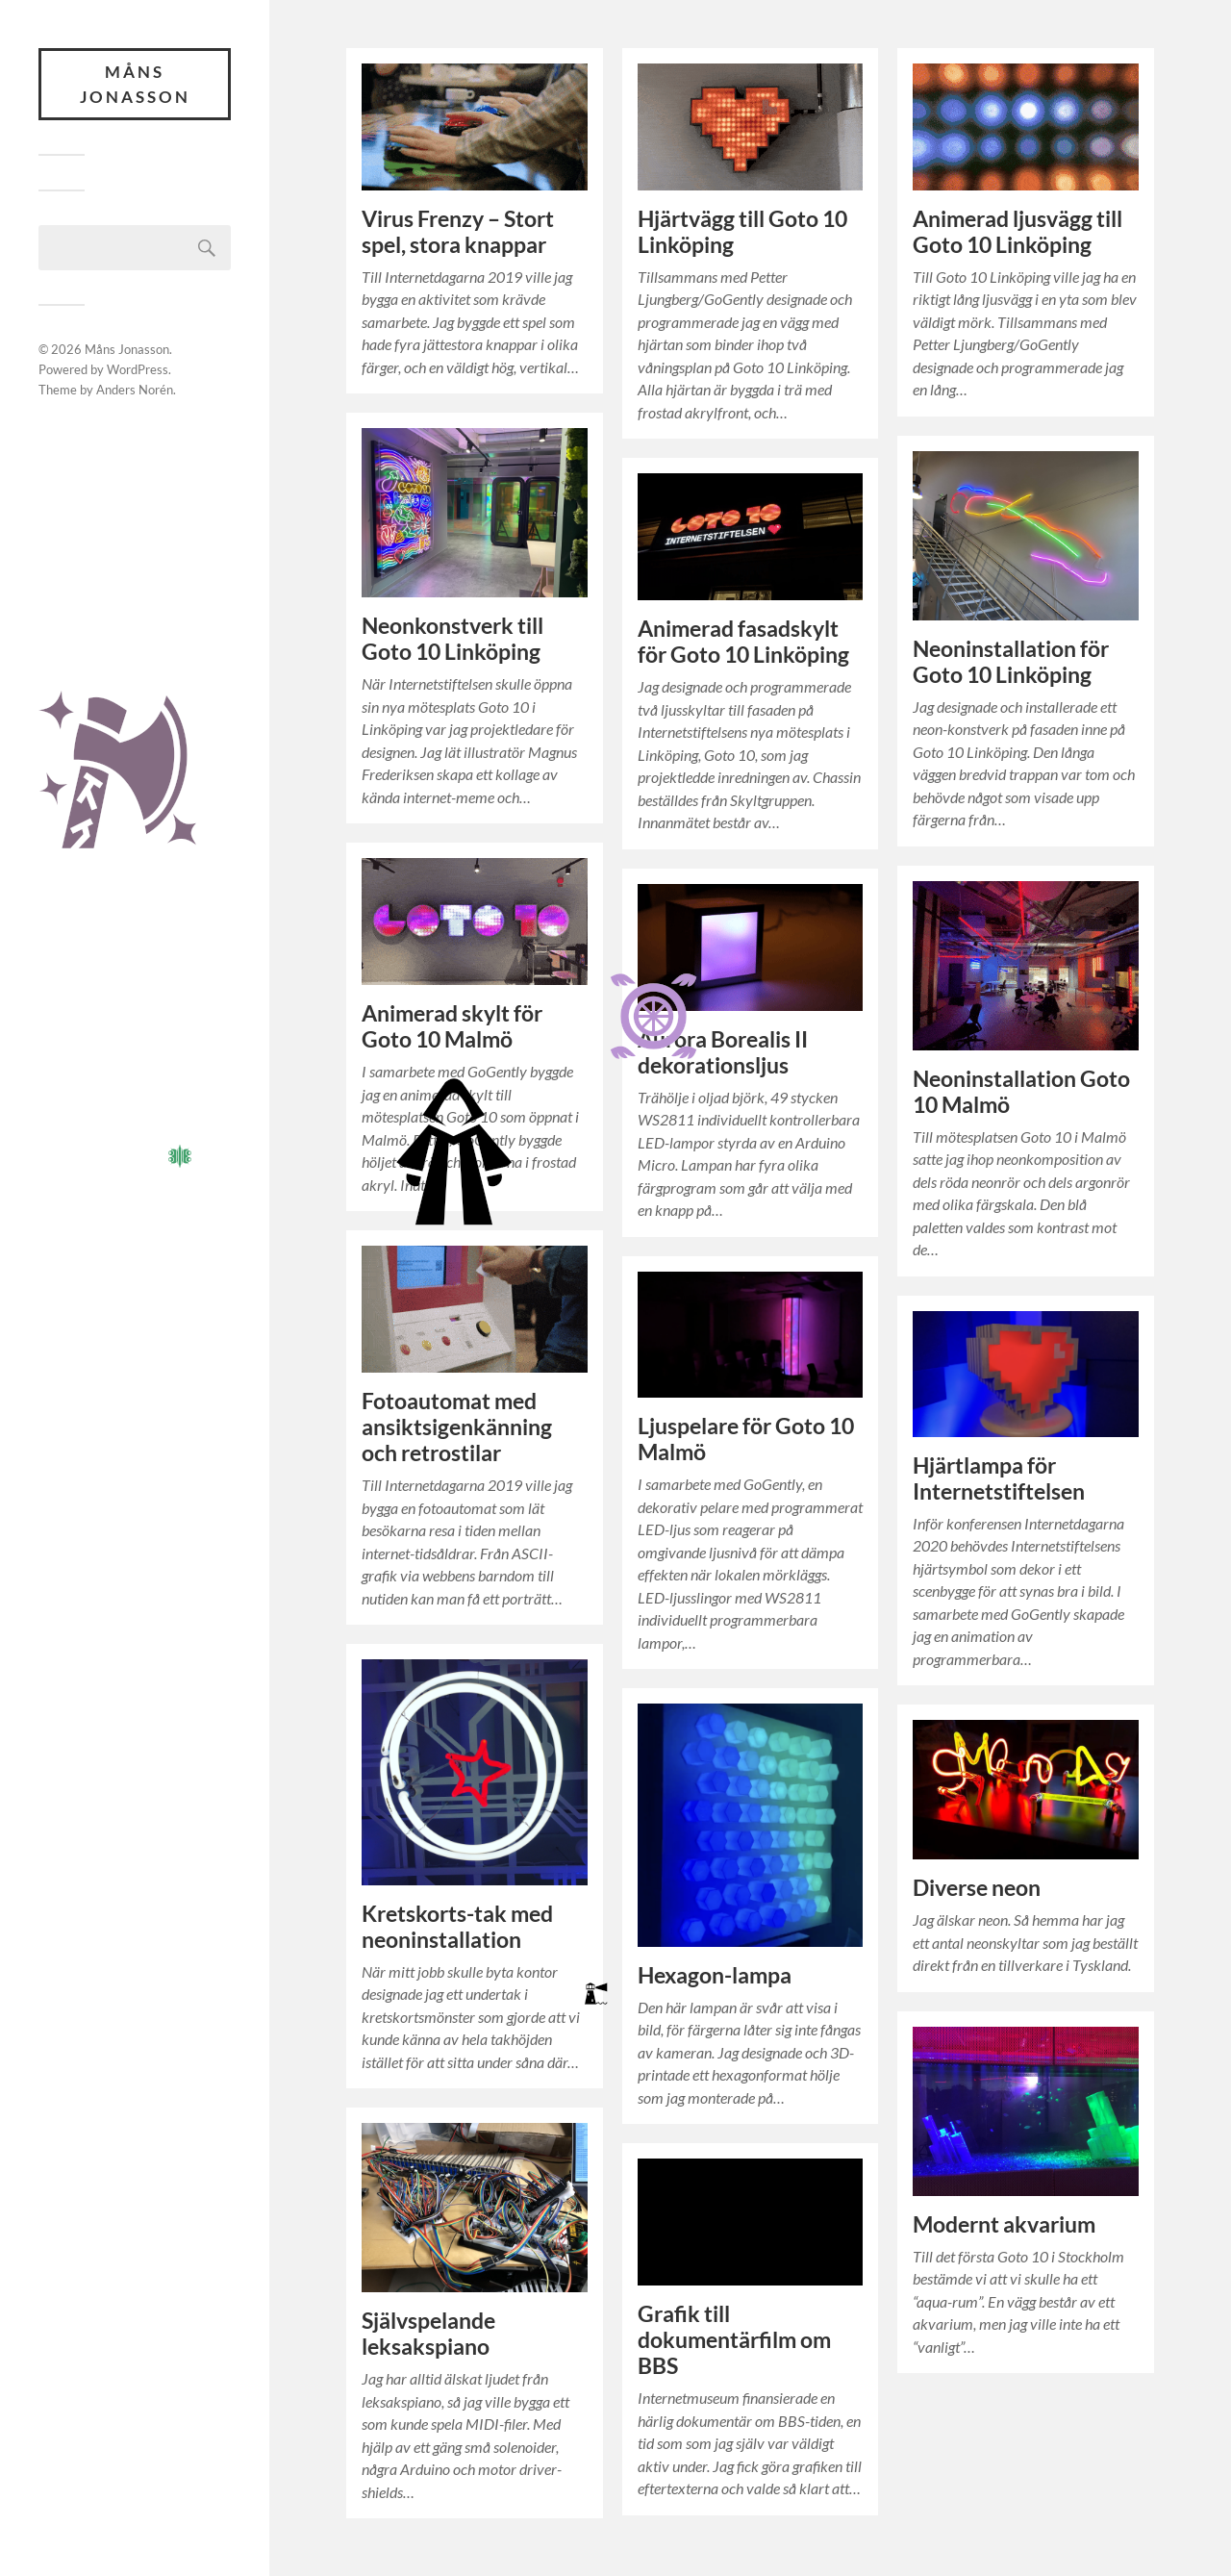 This screenshot has height=2576, width=1231. What do you see at coordinates (118, 769) in the screenshot?
I see `equip a magic or enchanted axe weapon` at bounding box center [118, 769].